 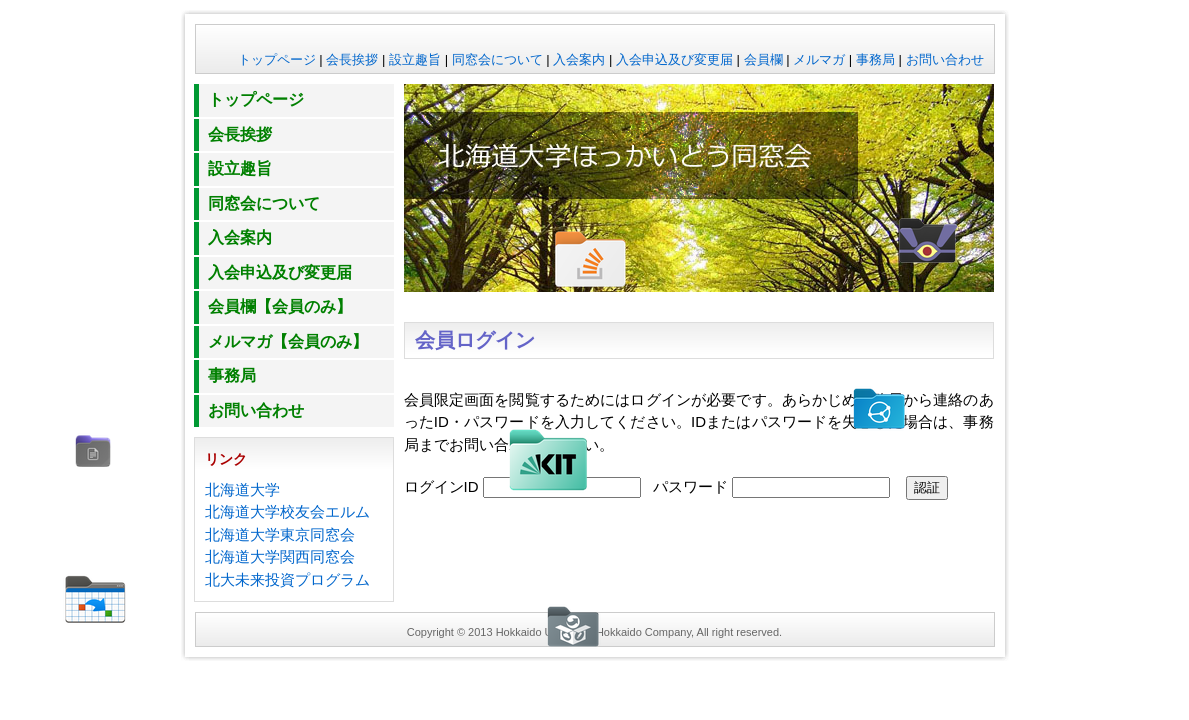 I want to click on open portableapps folder, so click(x=573, y=628).